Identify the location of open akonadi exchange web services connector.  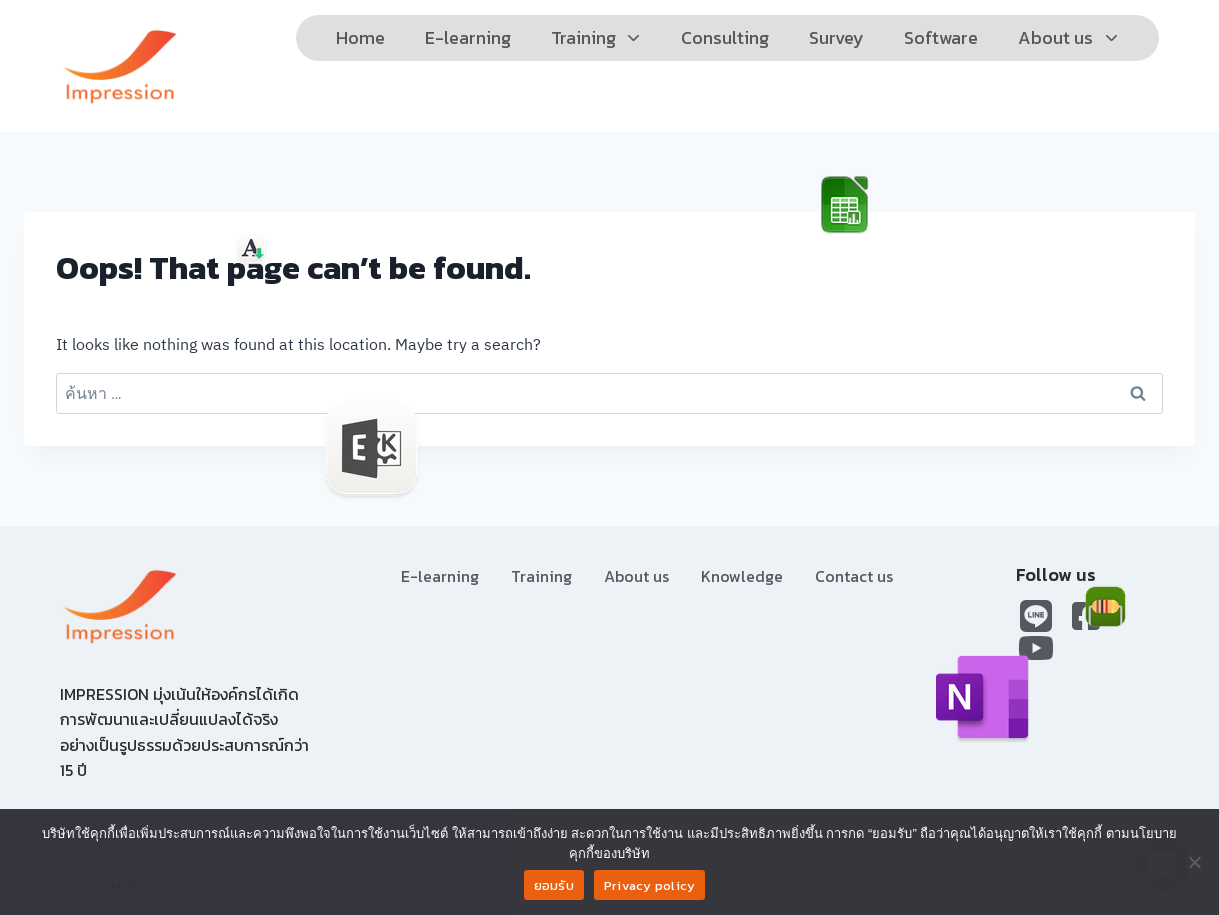
(371, 448).